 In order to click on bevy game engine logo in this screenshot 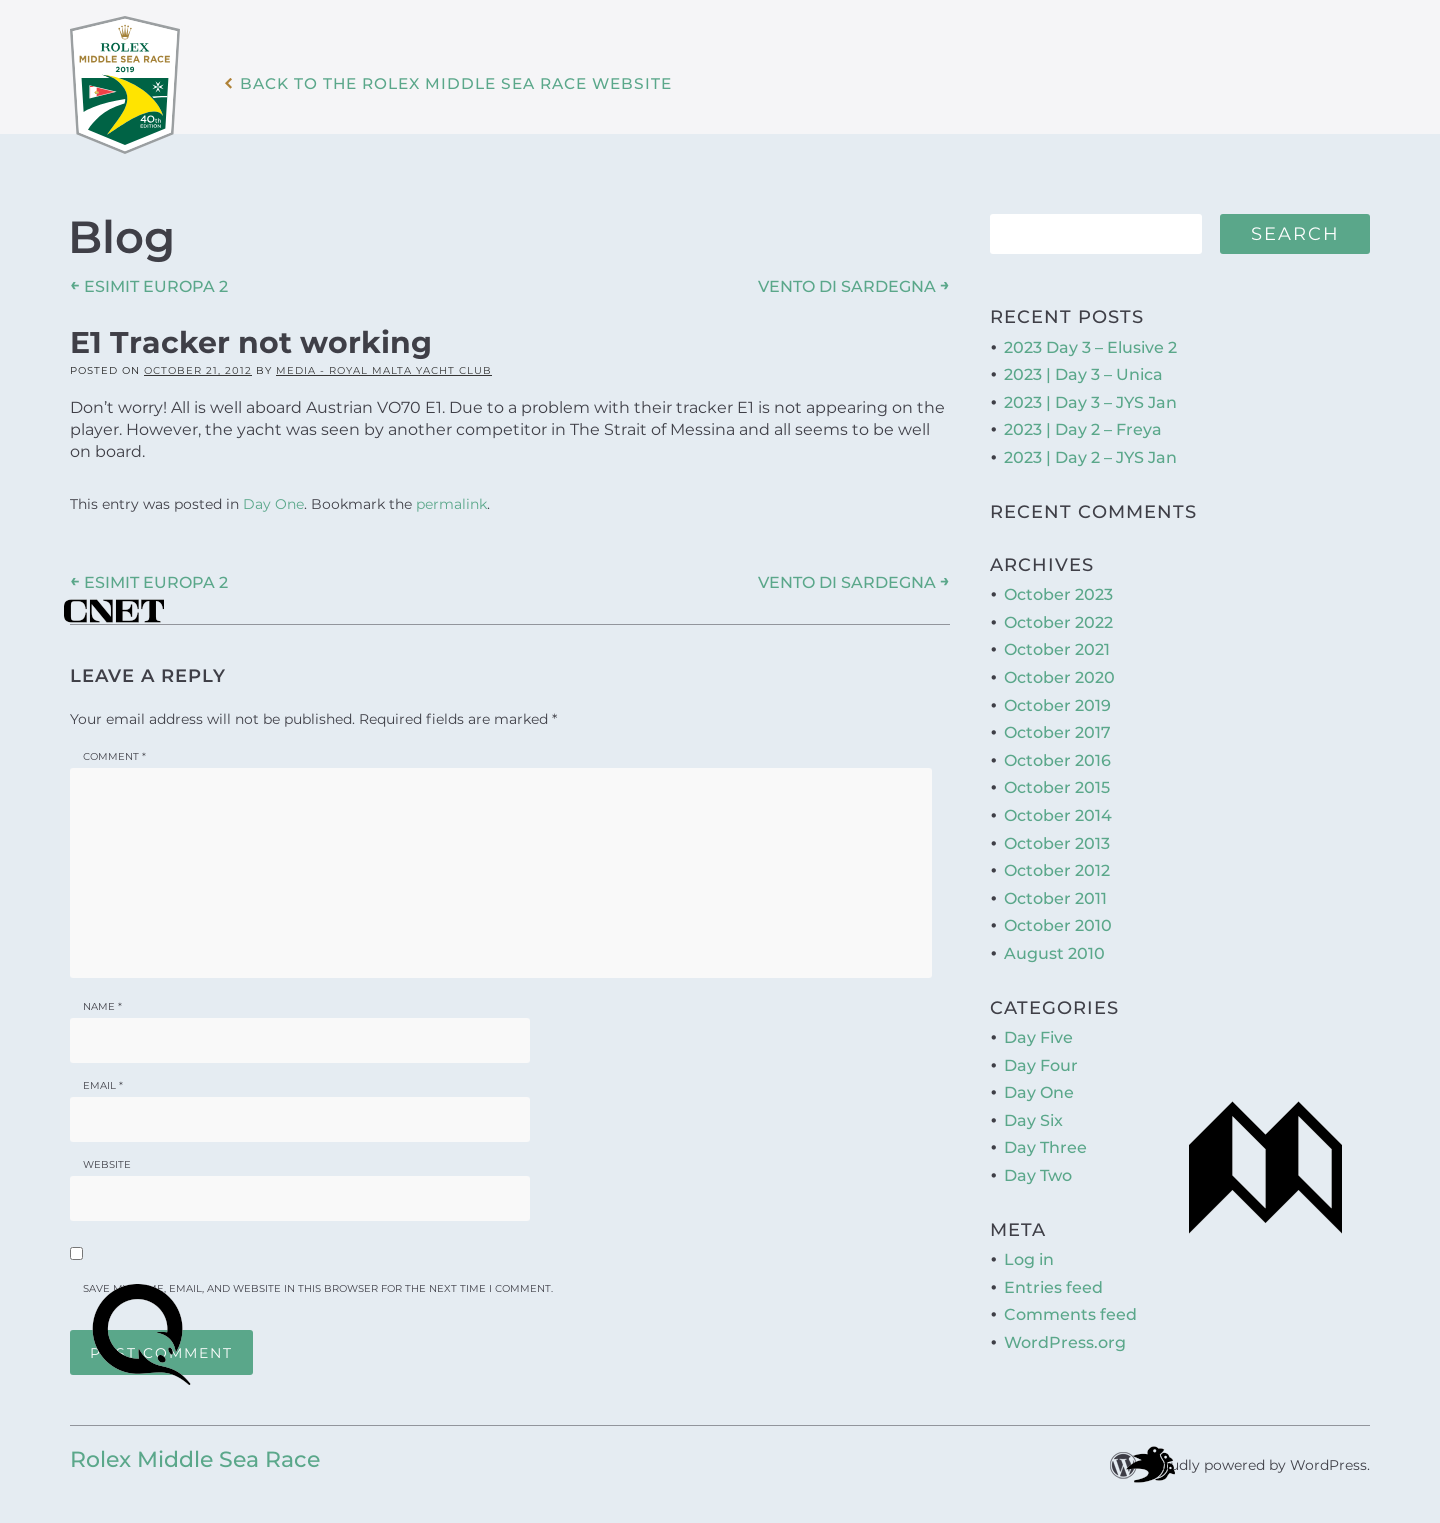, I will do `click(1150, 1464)`.